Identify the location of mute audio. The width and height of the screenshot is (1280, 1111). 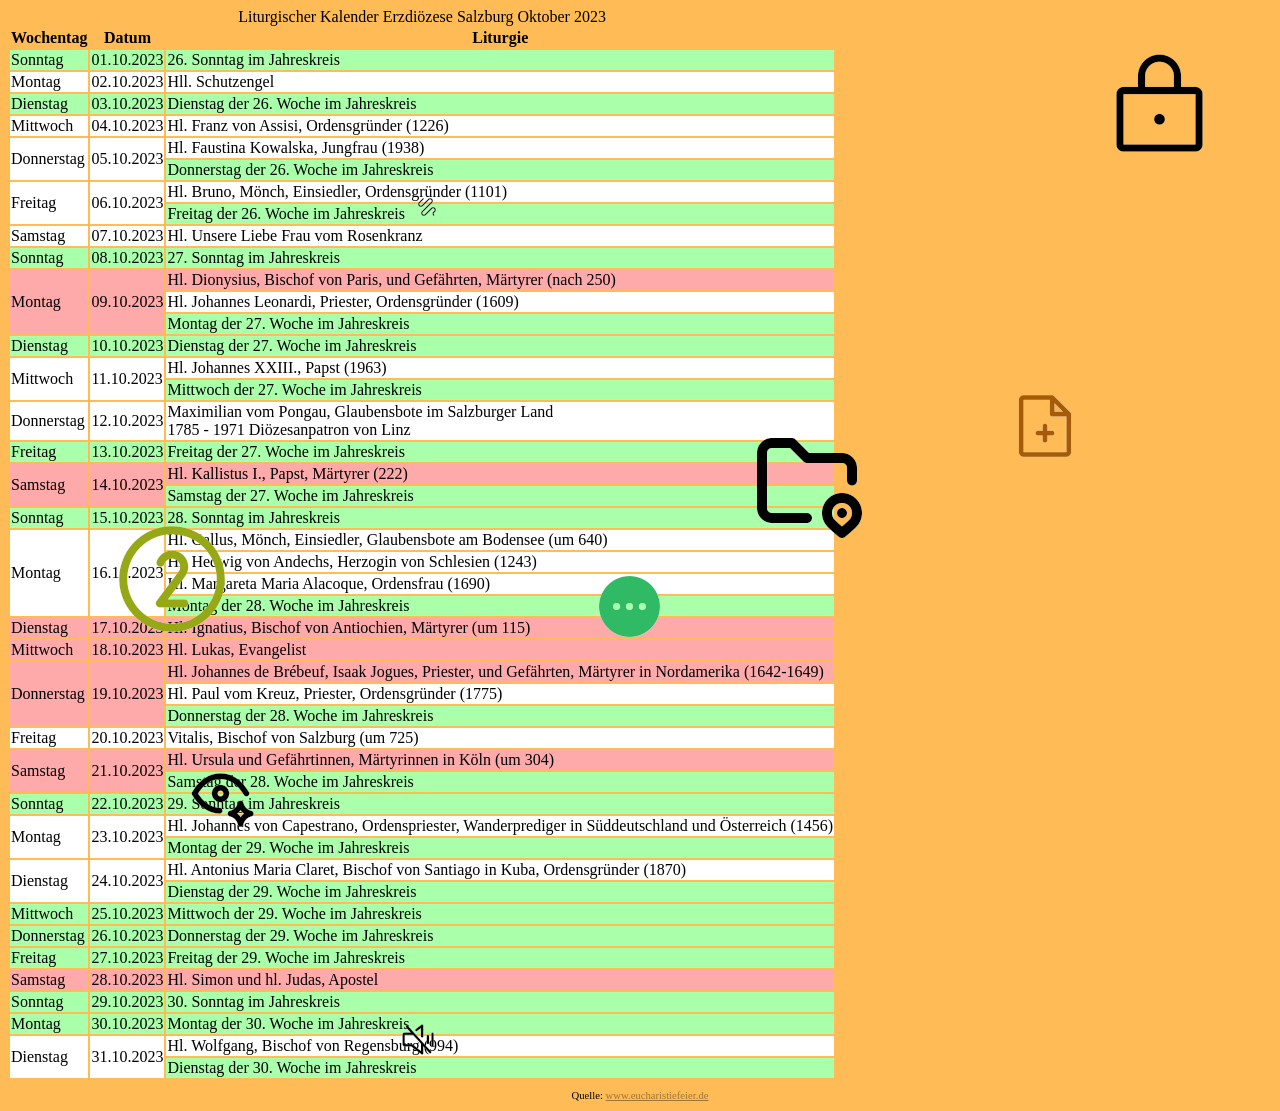
(417, 1039).